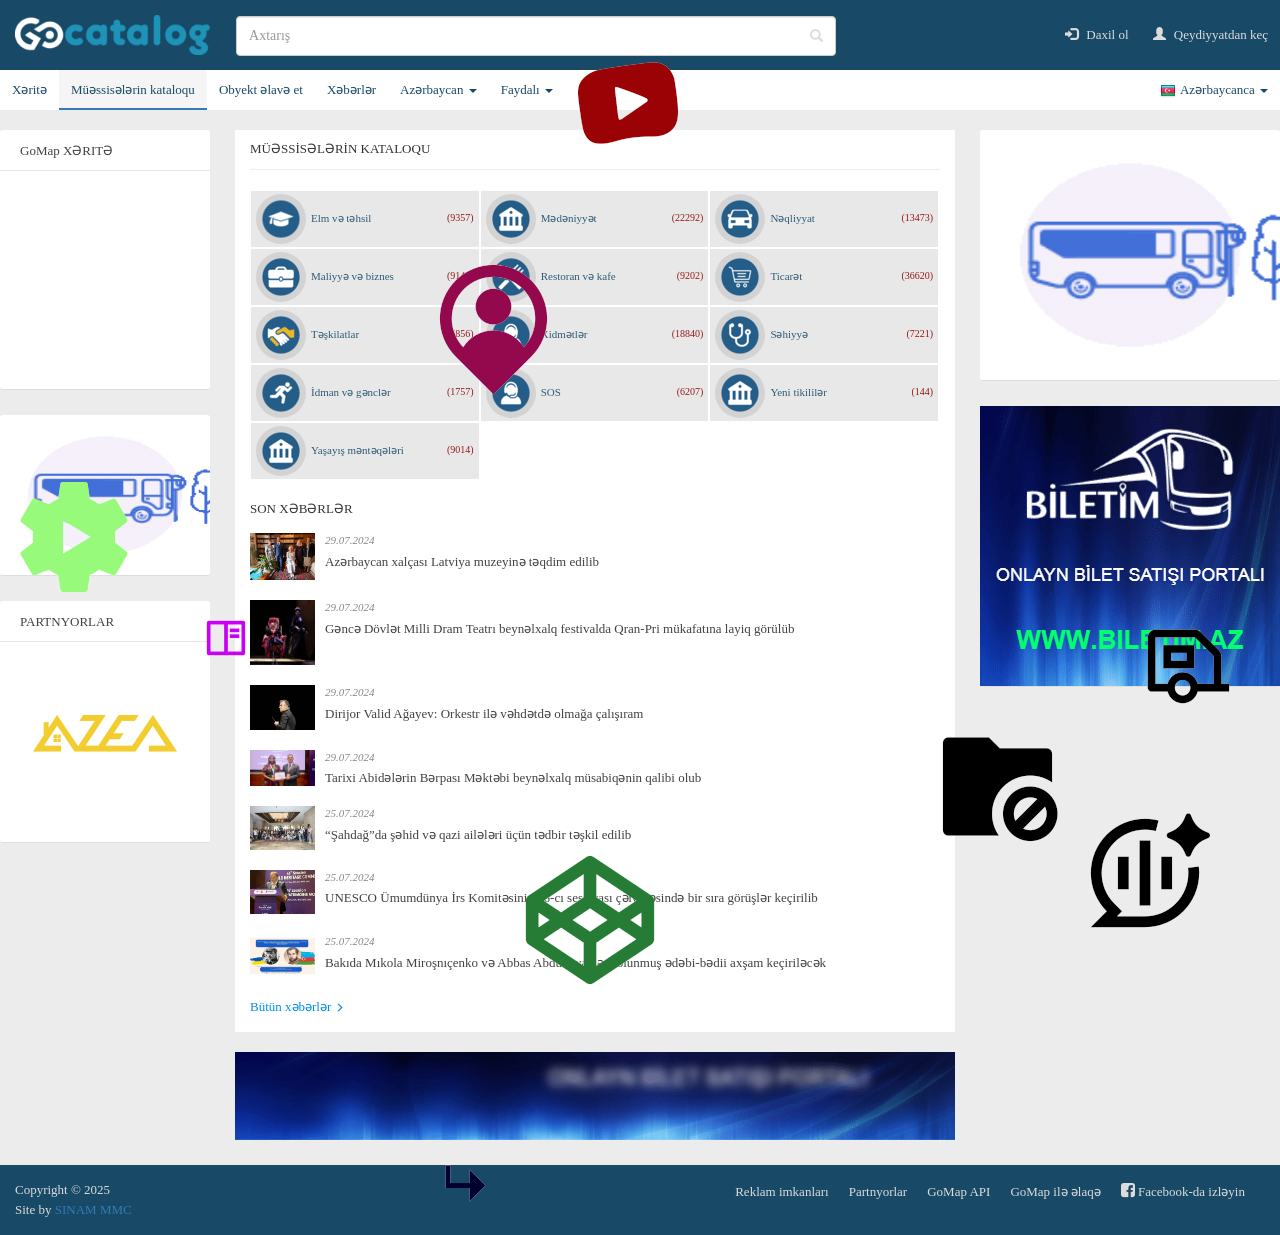  What do you see at coordinates (997, 786) in the screenshot?
I see `access denied to this folder` at bounding box center [997, 786].